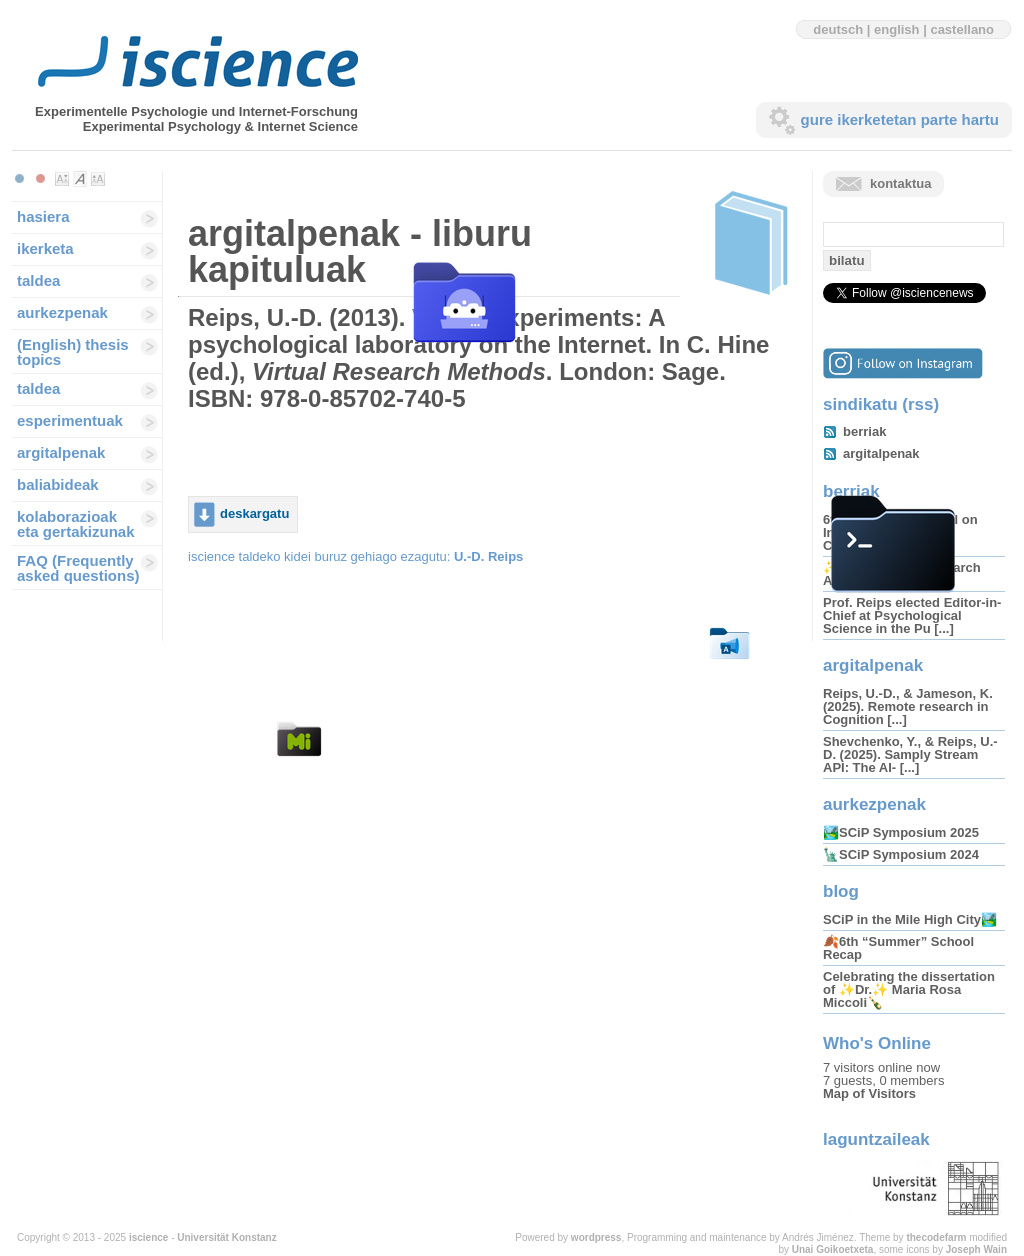 This screenshot has width=1024, height=1256. What do you see at coordinates (299, 740) in the screenshot?
I see `open misskey files folder` at bounding box center [299, 740].